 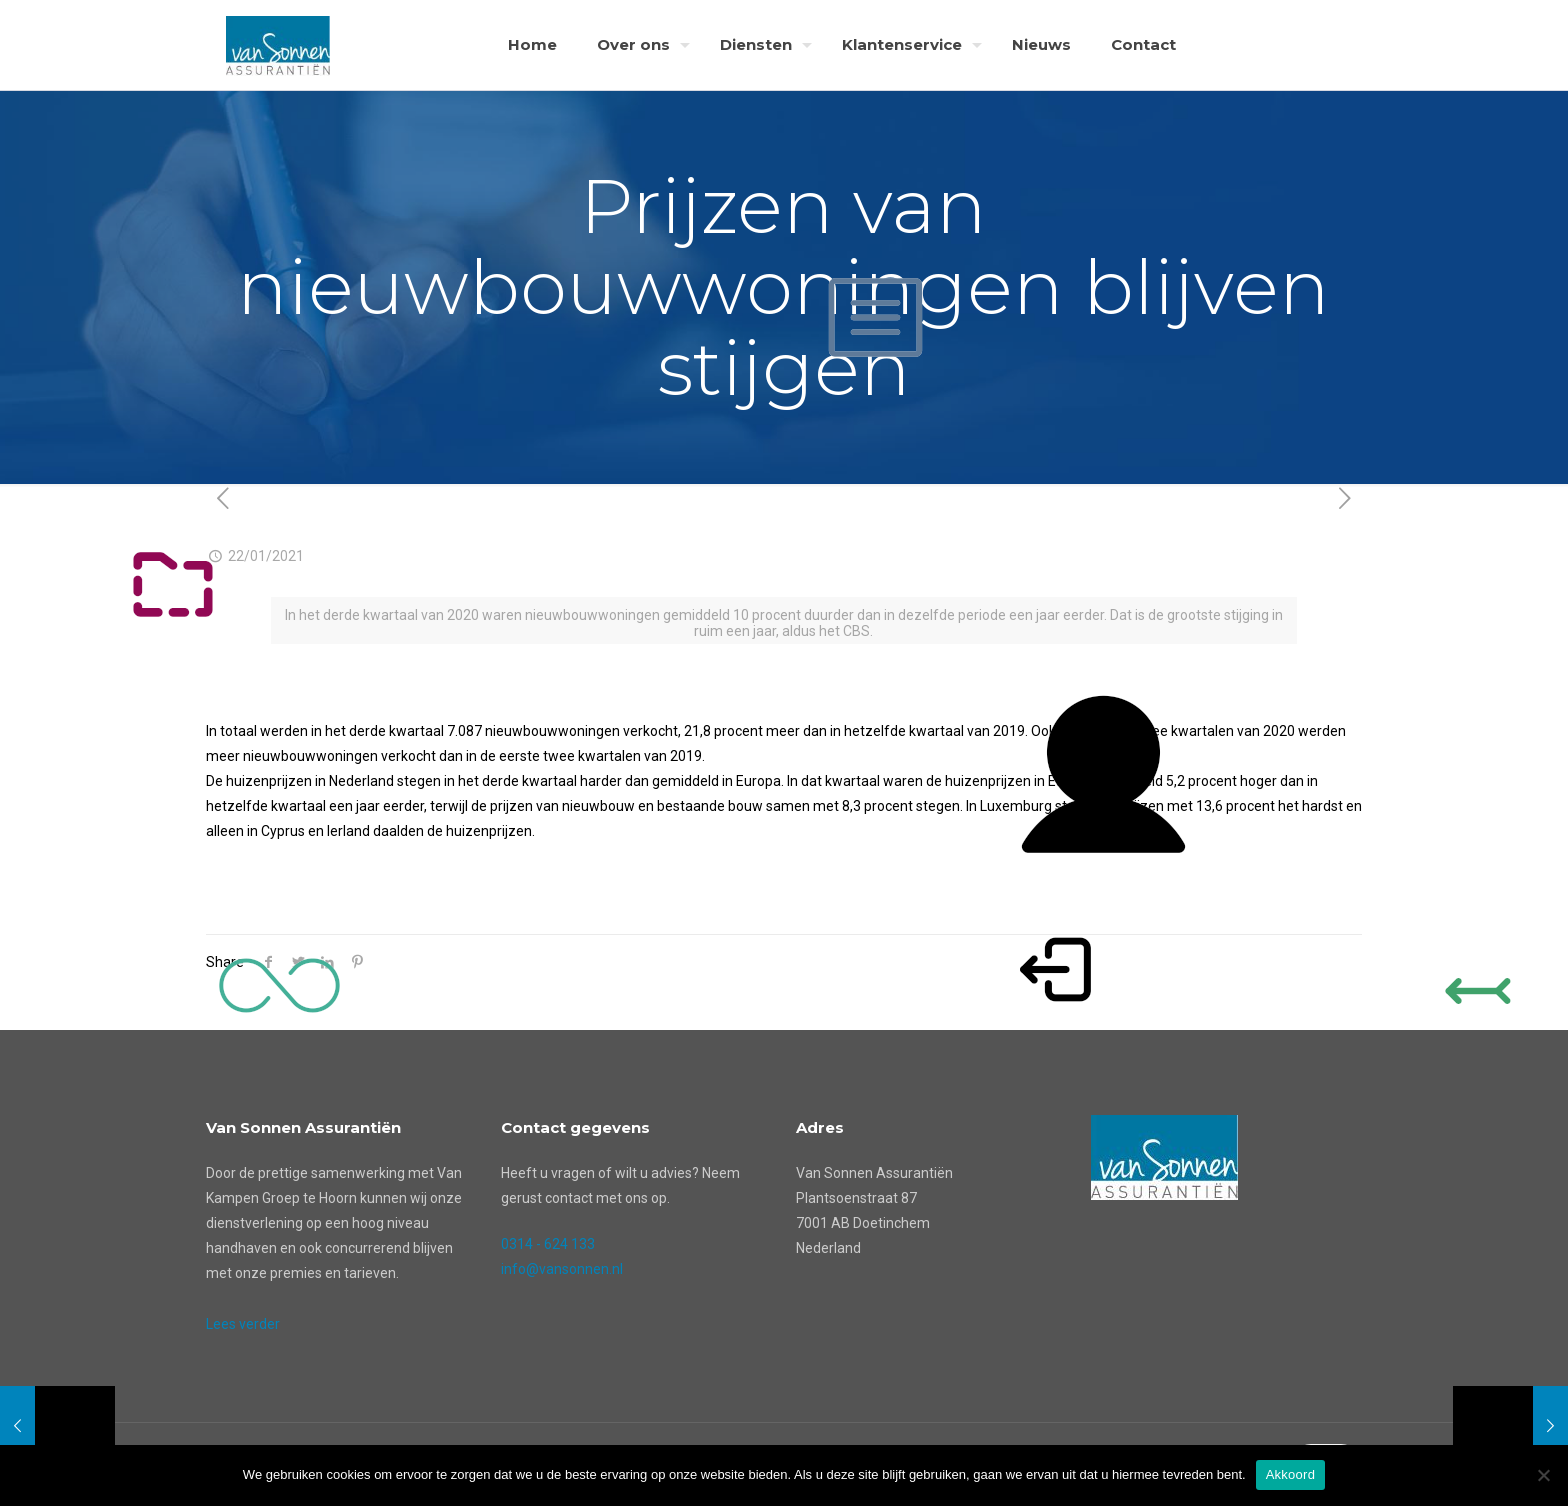 I want to click on create a new folder, so click(x=173, y=583).